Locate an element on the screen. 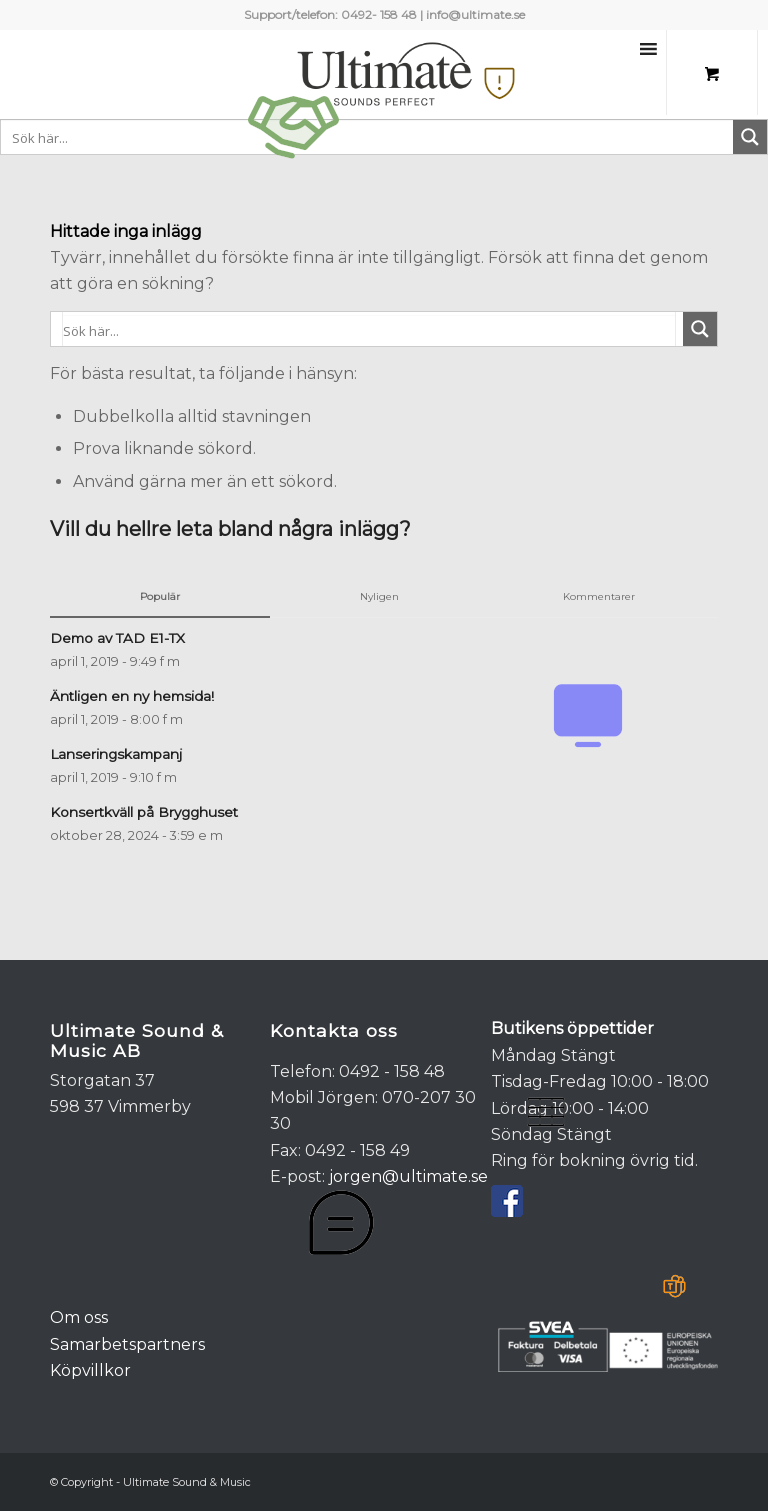 This screenshot has width=768, height=1511. open microsoft teams is located at coordinates (674, 1286).